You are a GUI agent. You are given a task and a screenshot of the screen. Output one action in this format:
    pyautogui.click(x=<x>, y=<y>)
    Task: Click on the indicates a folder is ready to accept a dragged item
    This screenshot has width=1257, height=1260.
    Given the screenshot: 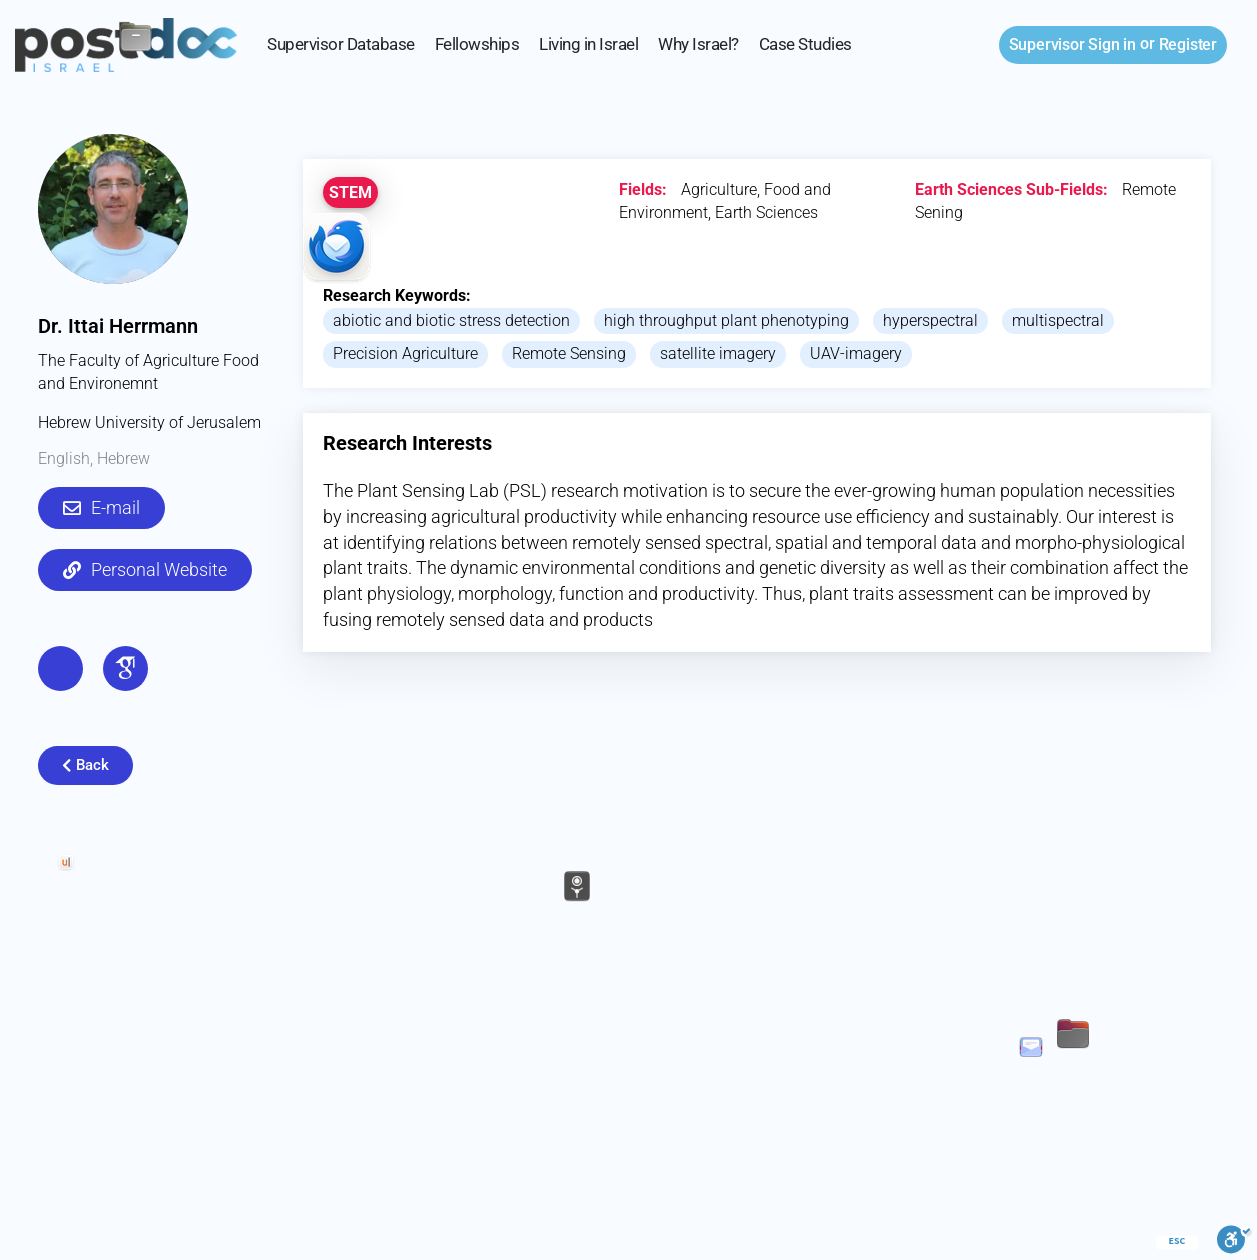 What is the action you would take?
    pyautogui.click(x=1073, y=1033)
    